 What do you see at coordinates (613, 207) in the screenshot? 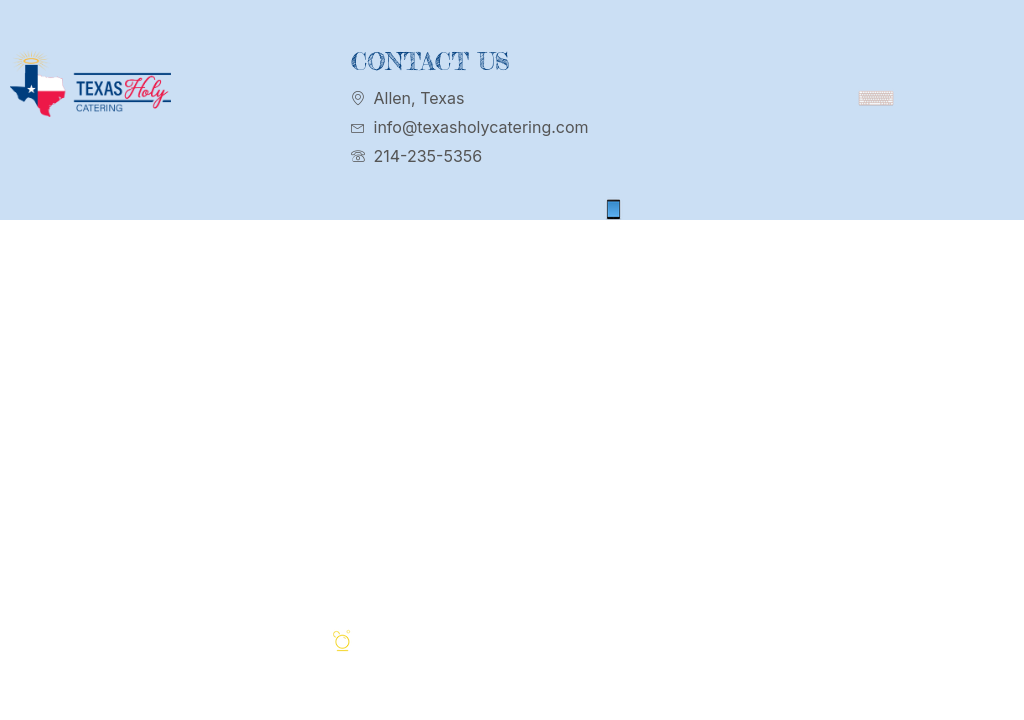
I see `iPad mini device connected to your system` at bounding box center [613, 207].